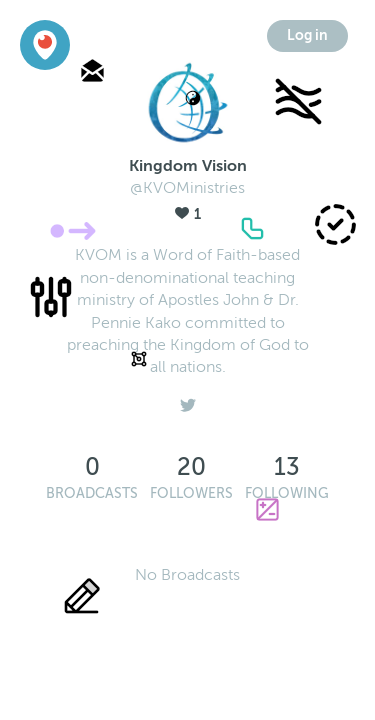 The width and height of the screenshot is (375, 720). What do you see at coordinates (92, 70) in the screenshot?
I see `an opened or read email message` at bounding box center [92, 70].